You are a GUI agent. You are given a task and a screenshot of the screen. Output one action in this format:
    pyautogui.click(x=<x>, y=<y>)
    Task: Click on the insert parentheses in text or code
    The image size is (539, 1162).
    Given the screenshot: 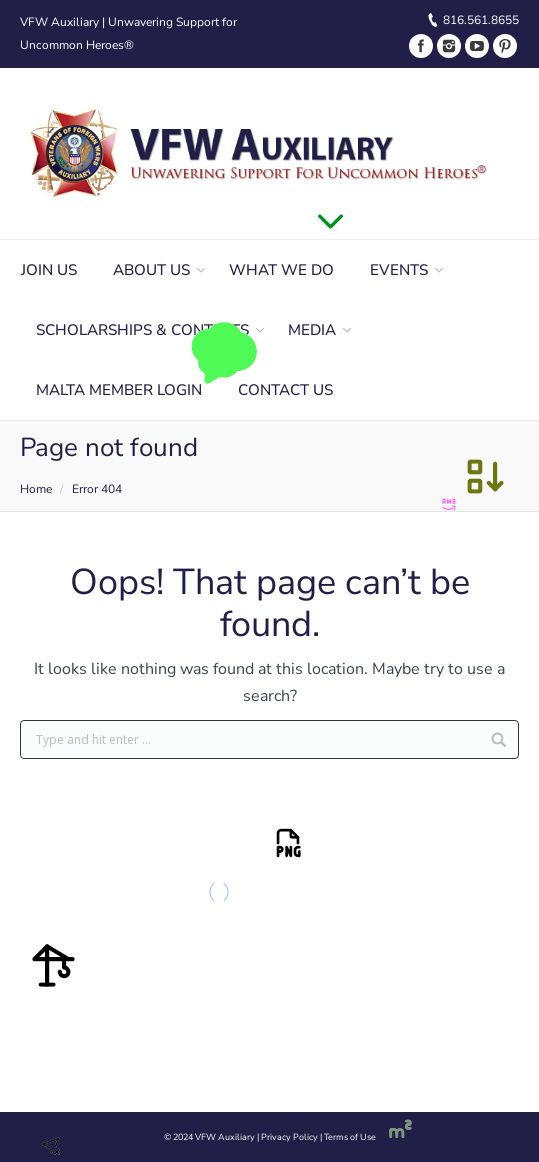 What is the action you would take?
    pyautogui.click(x=219, y=892)
    